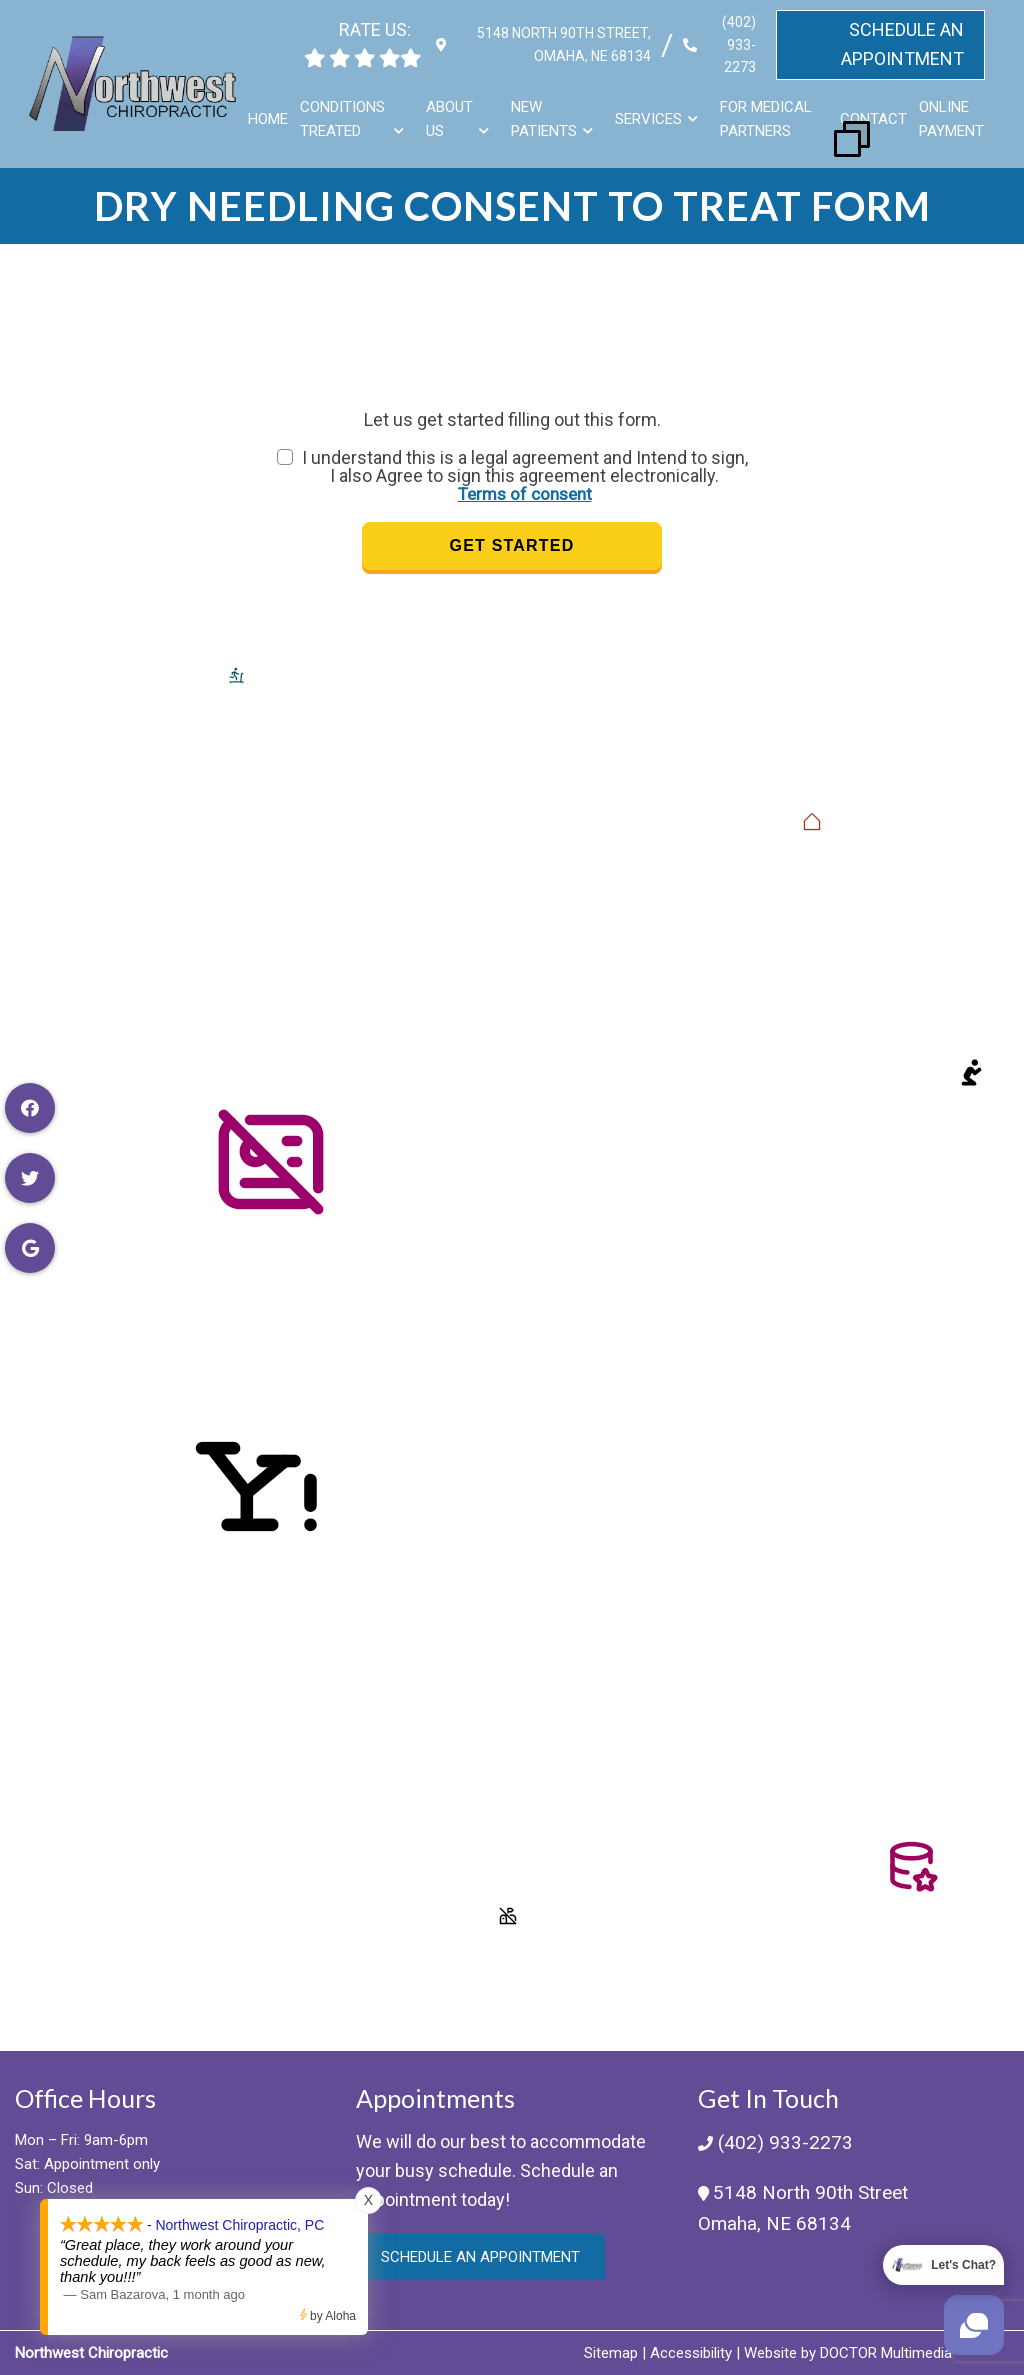 This screenshot has width=1024, height=2375. Describe the element at coordinates (271, 1162) in the screenshot. I see `disable identity verification` at that location.